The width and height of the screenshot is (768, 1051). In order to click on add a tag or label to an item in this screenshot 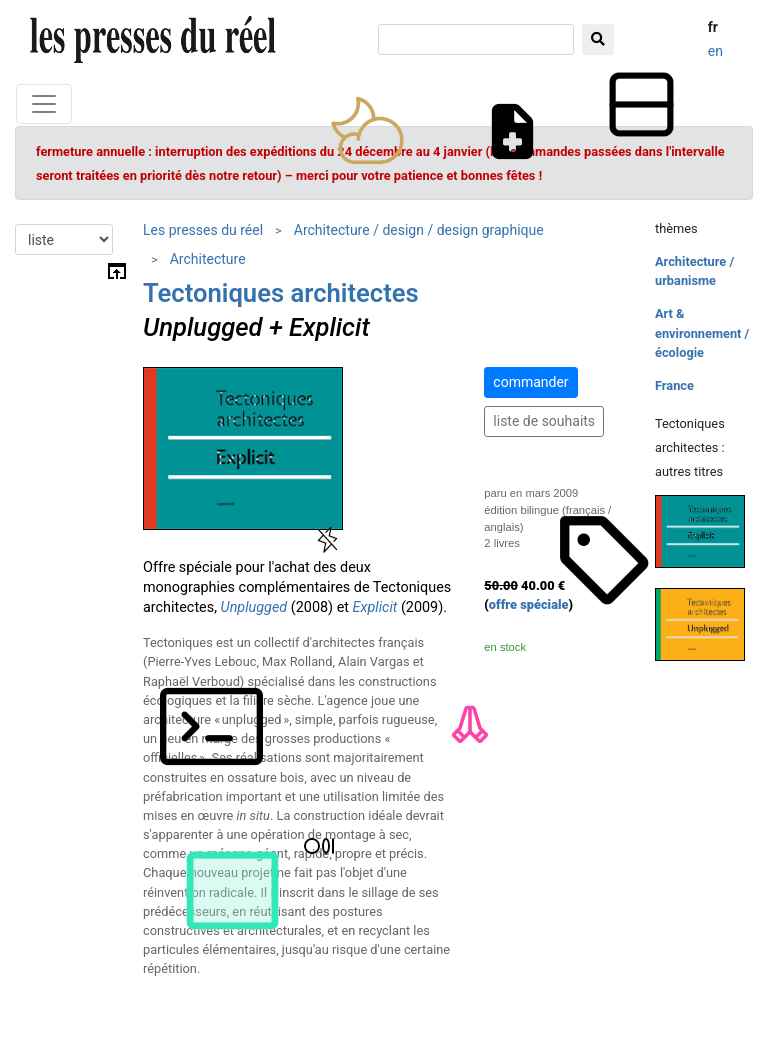, I will do `click(599, 555)`.